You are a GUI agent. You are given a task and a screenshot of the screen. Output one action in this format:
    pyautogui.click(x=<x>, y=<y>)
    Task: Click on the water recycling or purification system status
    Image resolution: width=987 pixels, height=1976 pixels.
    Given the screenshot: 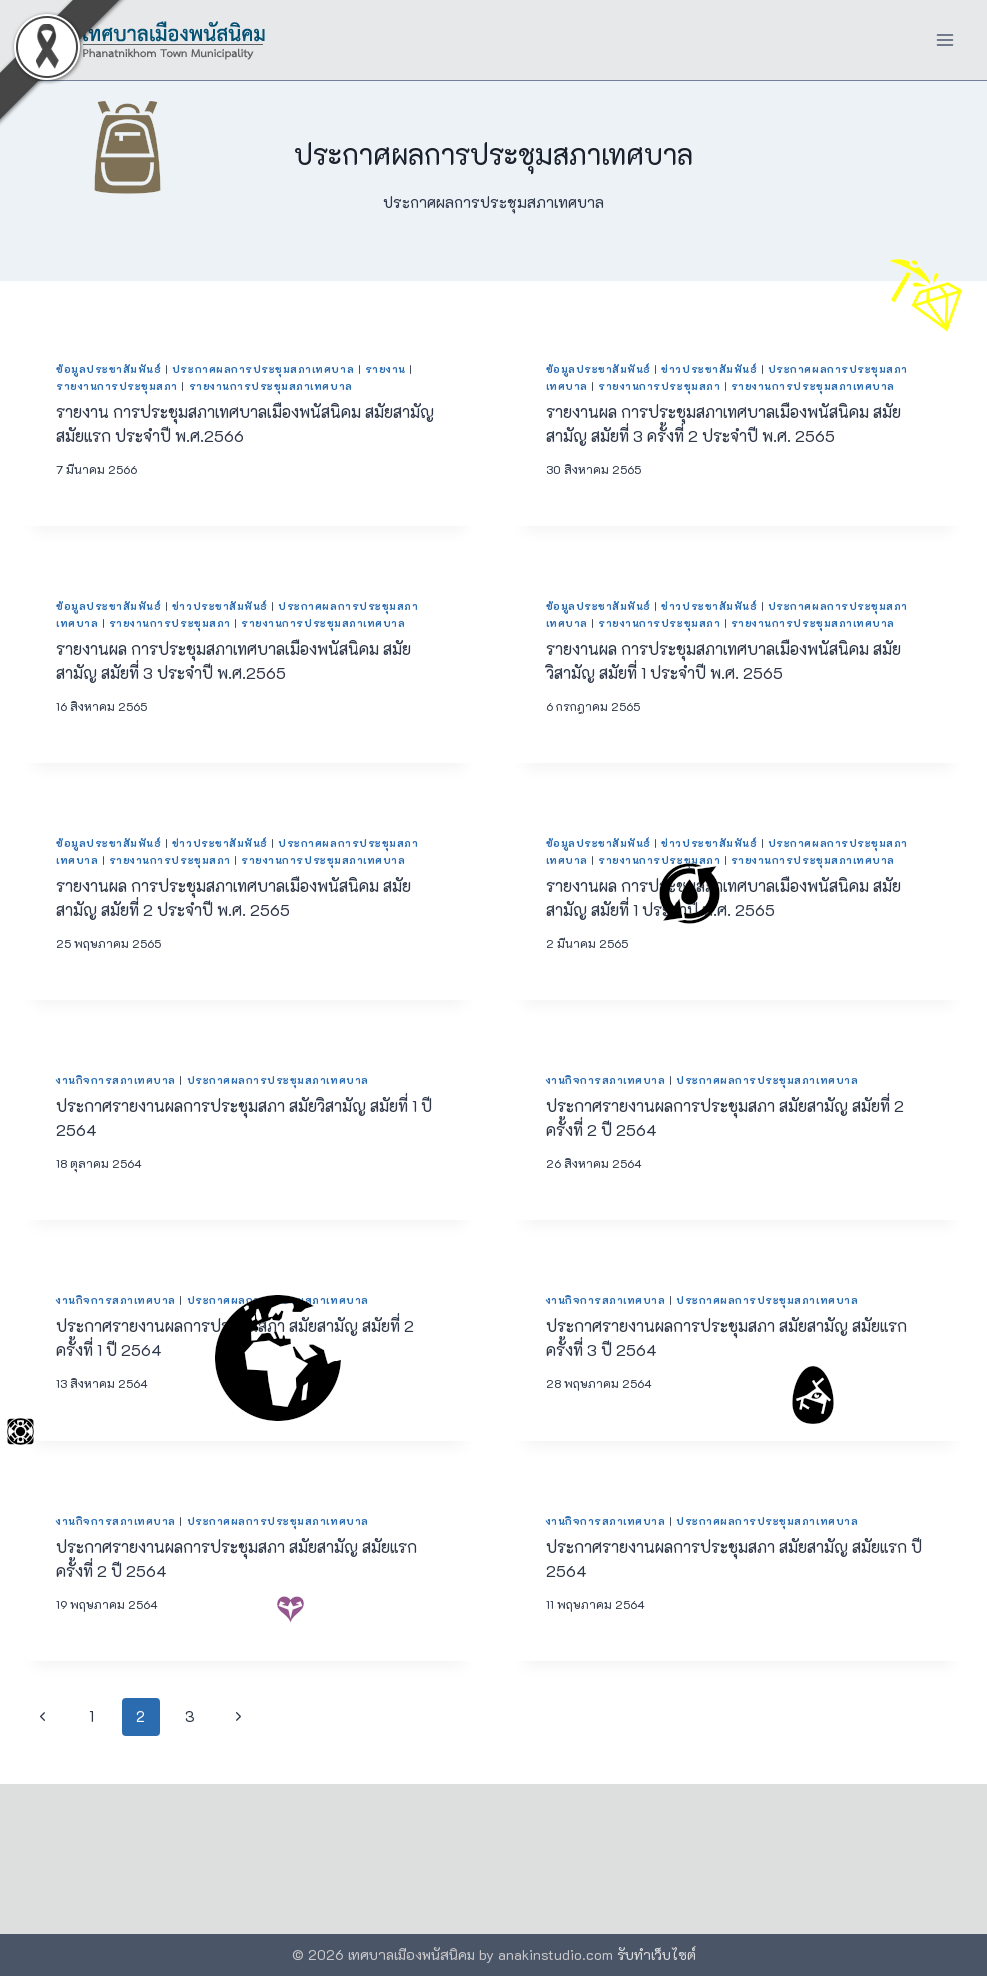 What is the action you would take?
    pyautogui.click(x=689, y=893)
    